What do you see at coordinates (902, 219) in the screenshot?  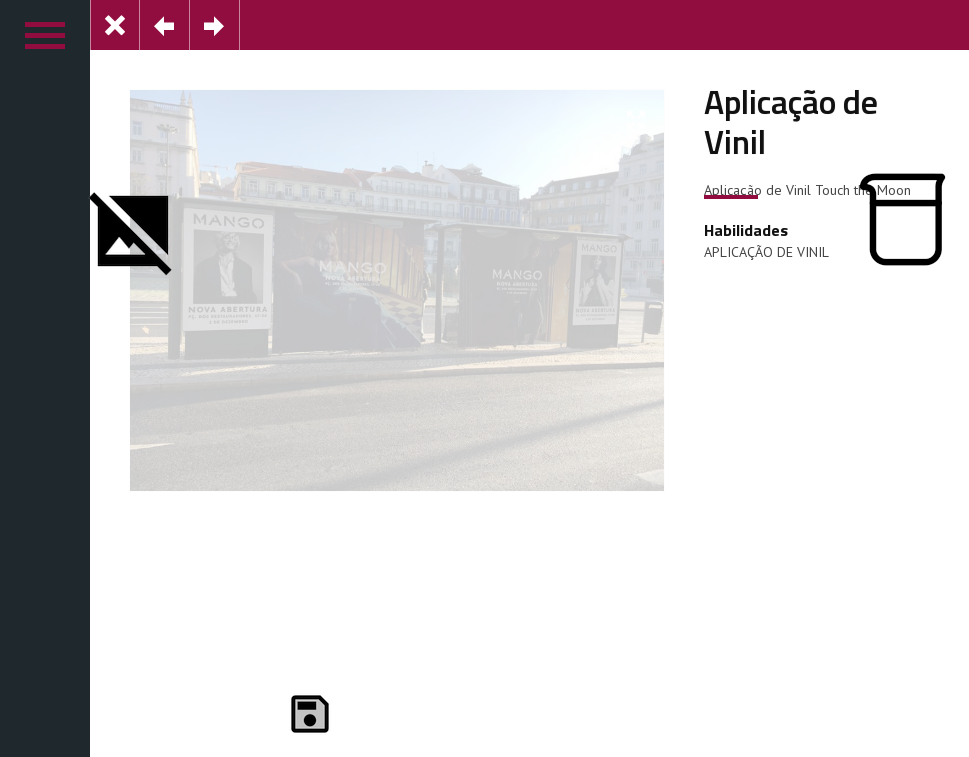 I see `access experimental or beta features` at bounding box center [902, 219].